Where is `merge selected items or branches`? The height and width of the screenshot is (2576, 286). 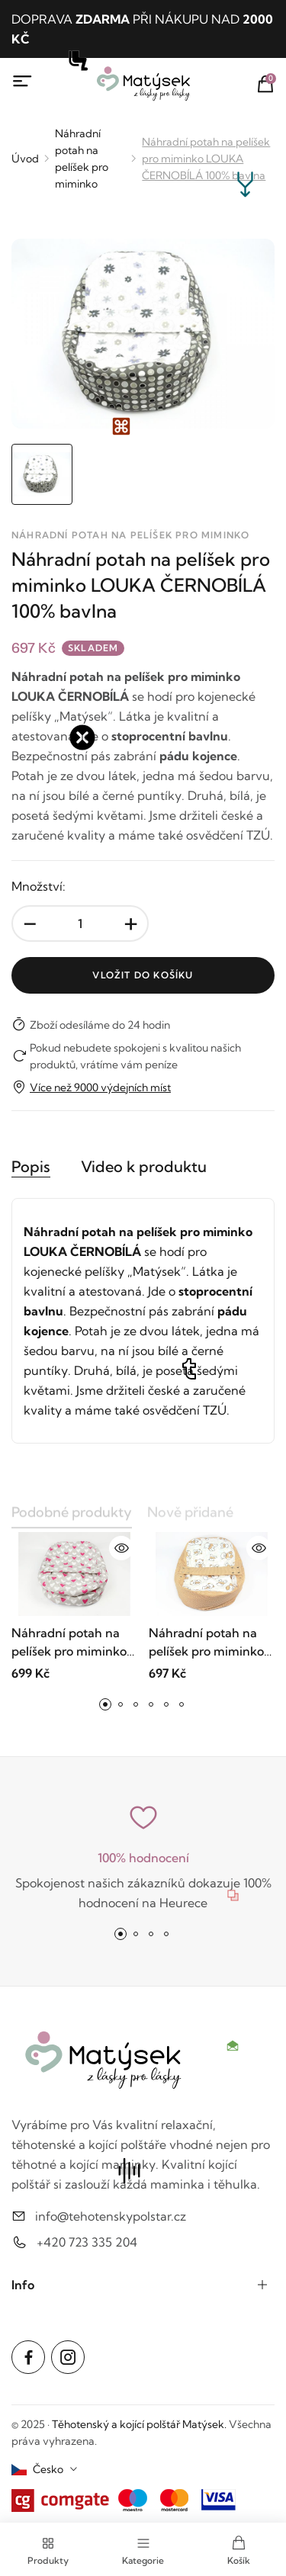 merge selected items or branches is located at coordinates (245, 183).